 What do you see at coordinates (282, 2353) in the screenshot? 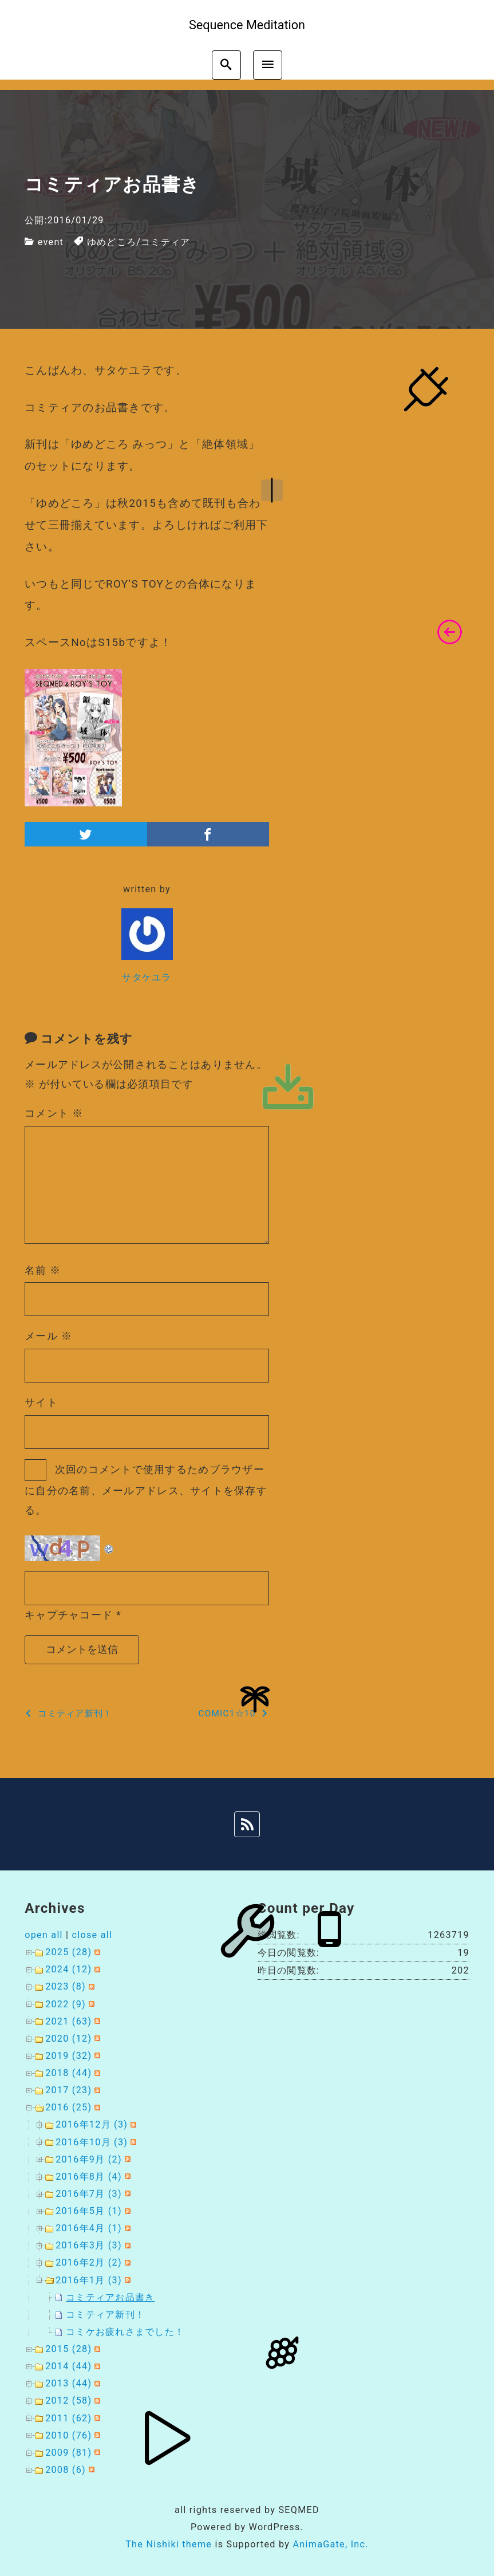
I see `indicates grape or wine-related content` at bounding box center [282, 2353].